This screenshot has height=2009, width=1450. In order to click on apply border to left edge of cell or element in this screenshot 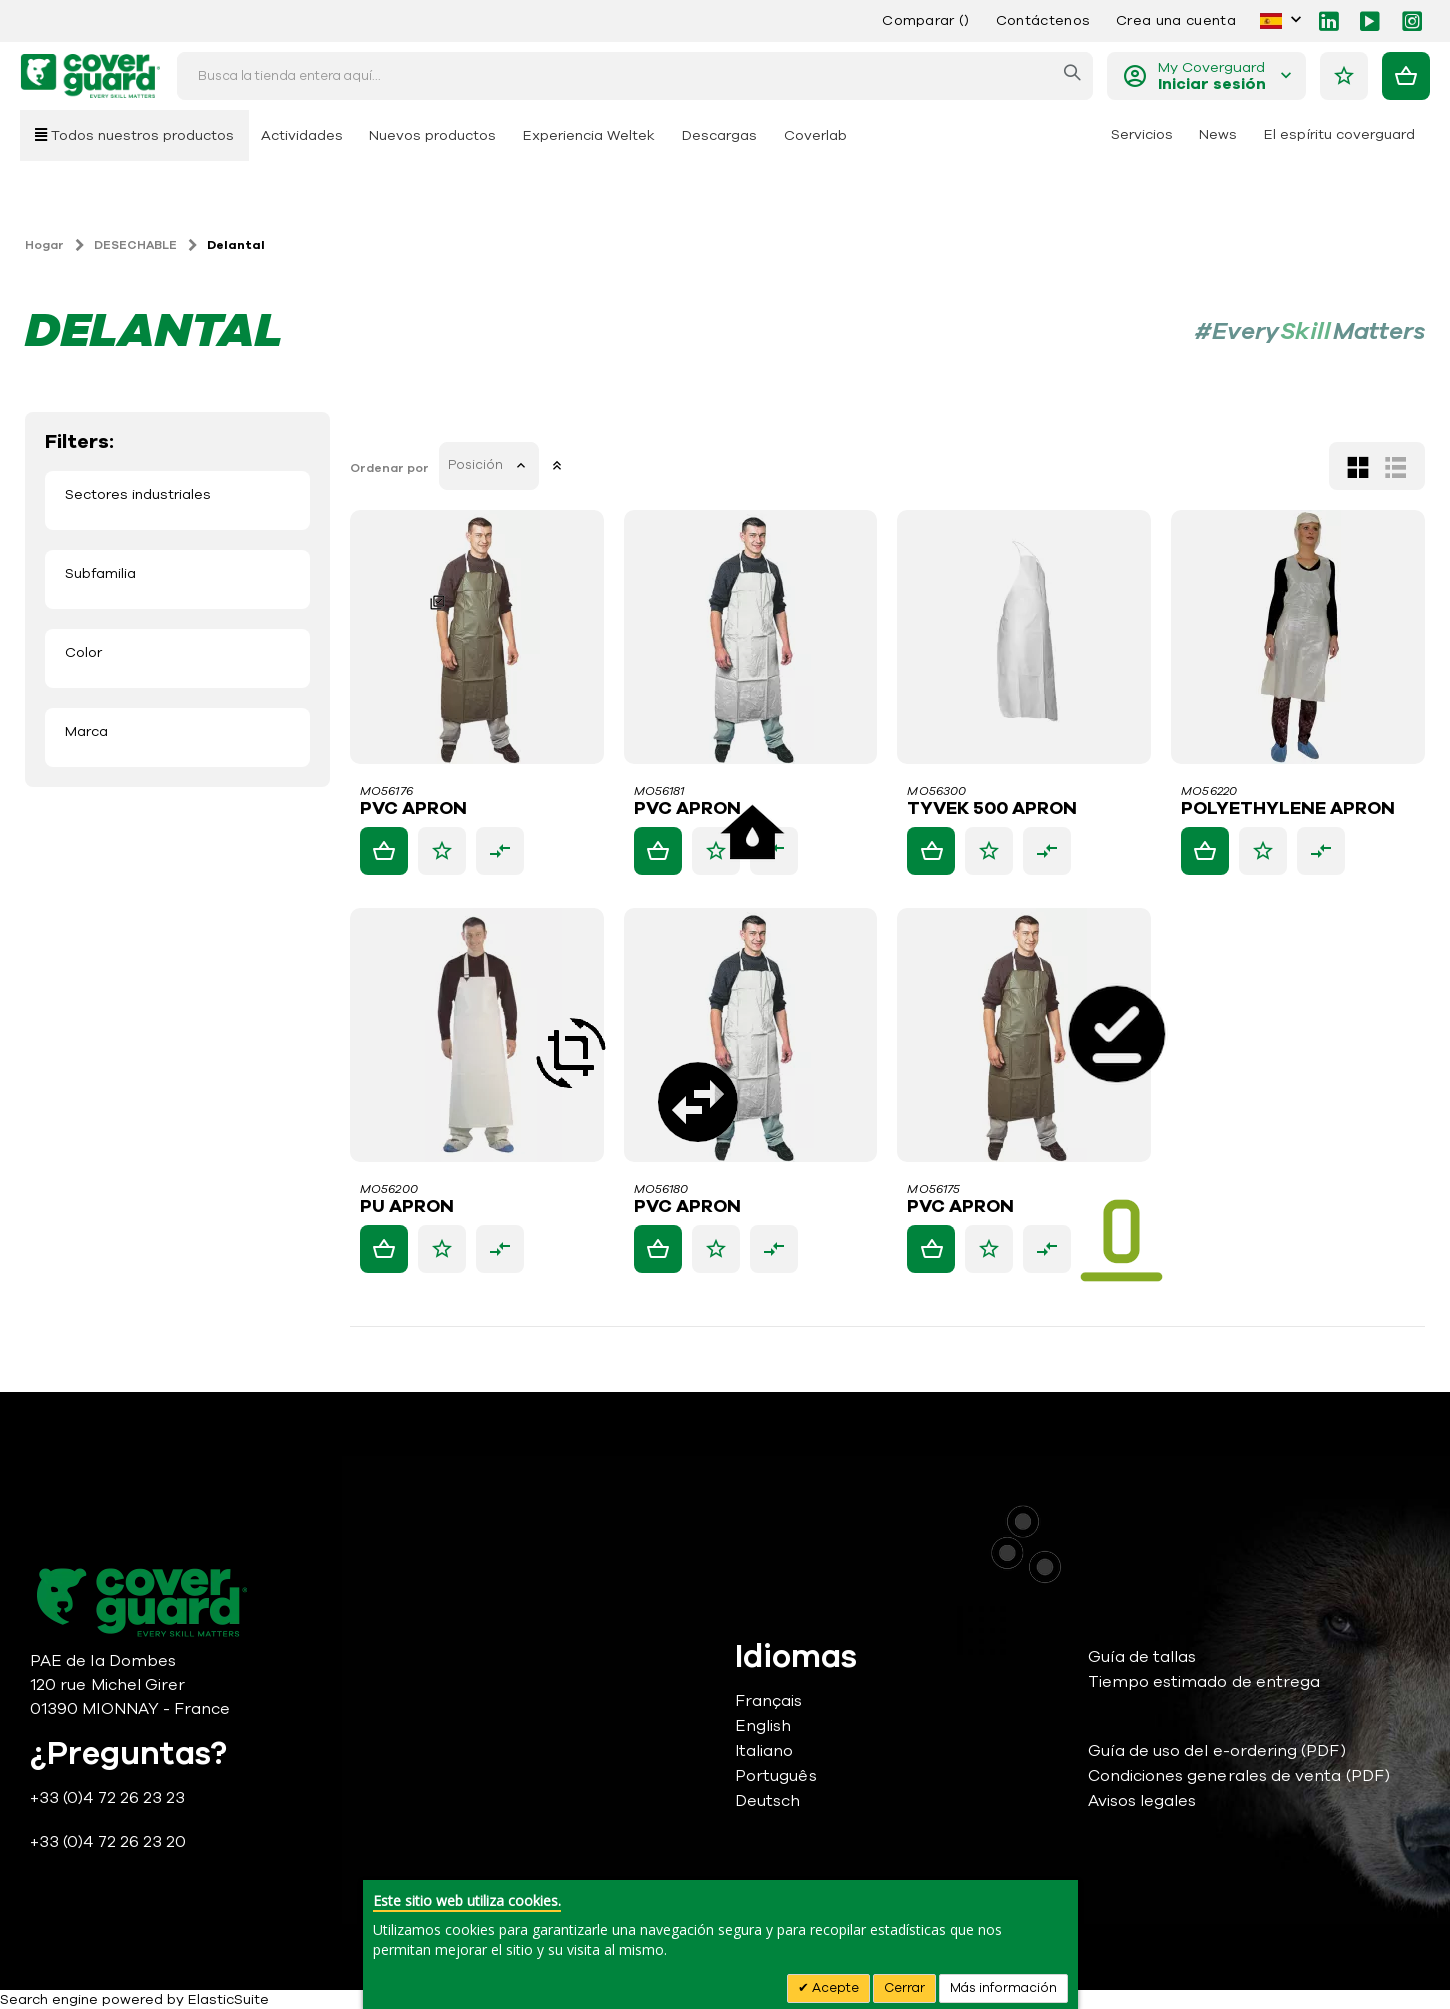, I will do `click(981, 1630)`.